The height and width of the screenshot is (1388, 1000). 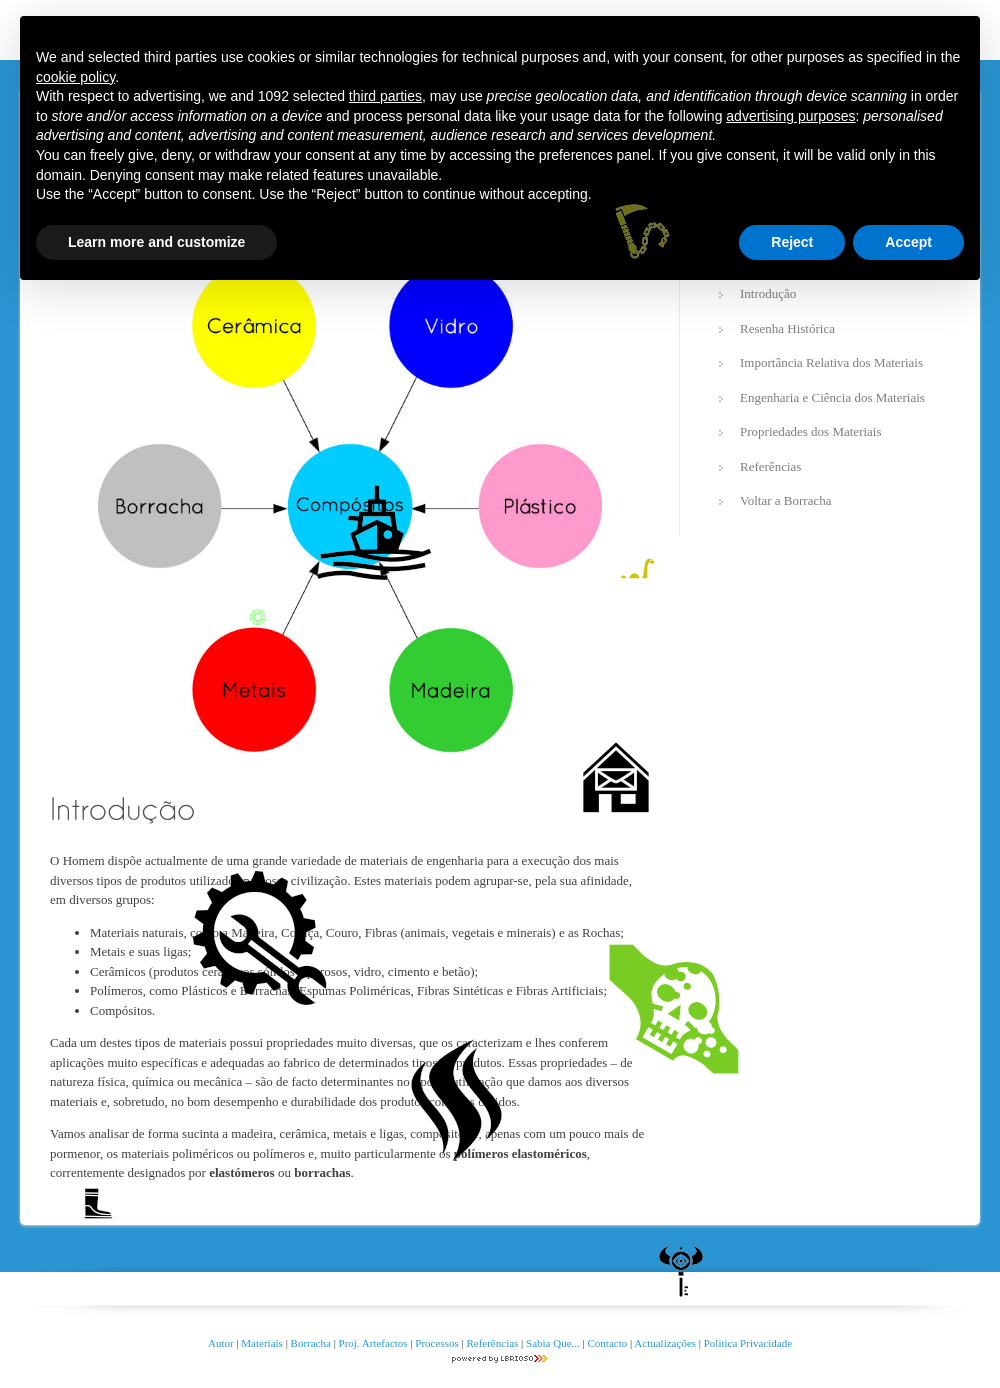 I want to click on enable automatic repair or maintenance mode, so click(x=259, y=937).